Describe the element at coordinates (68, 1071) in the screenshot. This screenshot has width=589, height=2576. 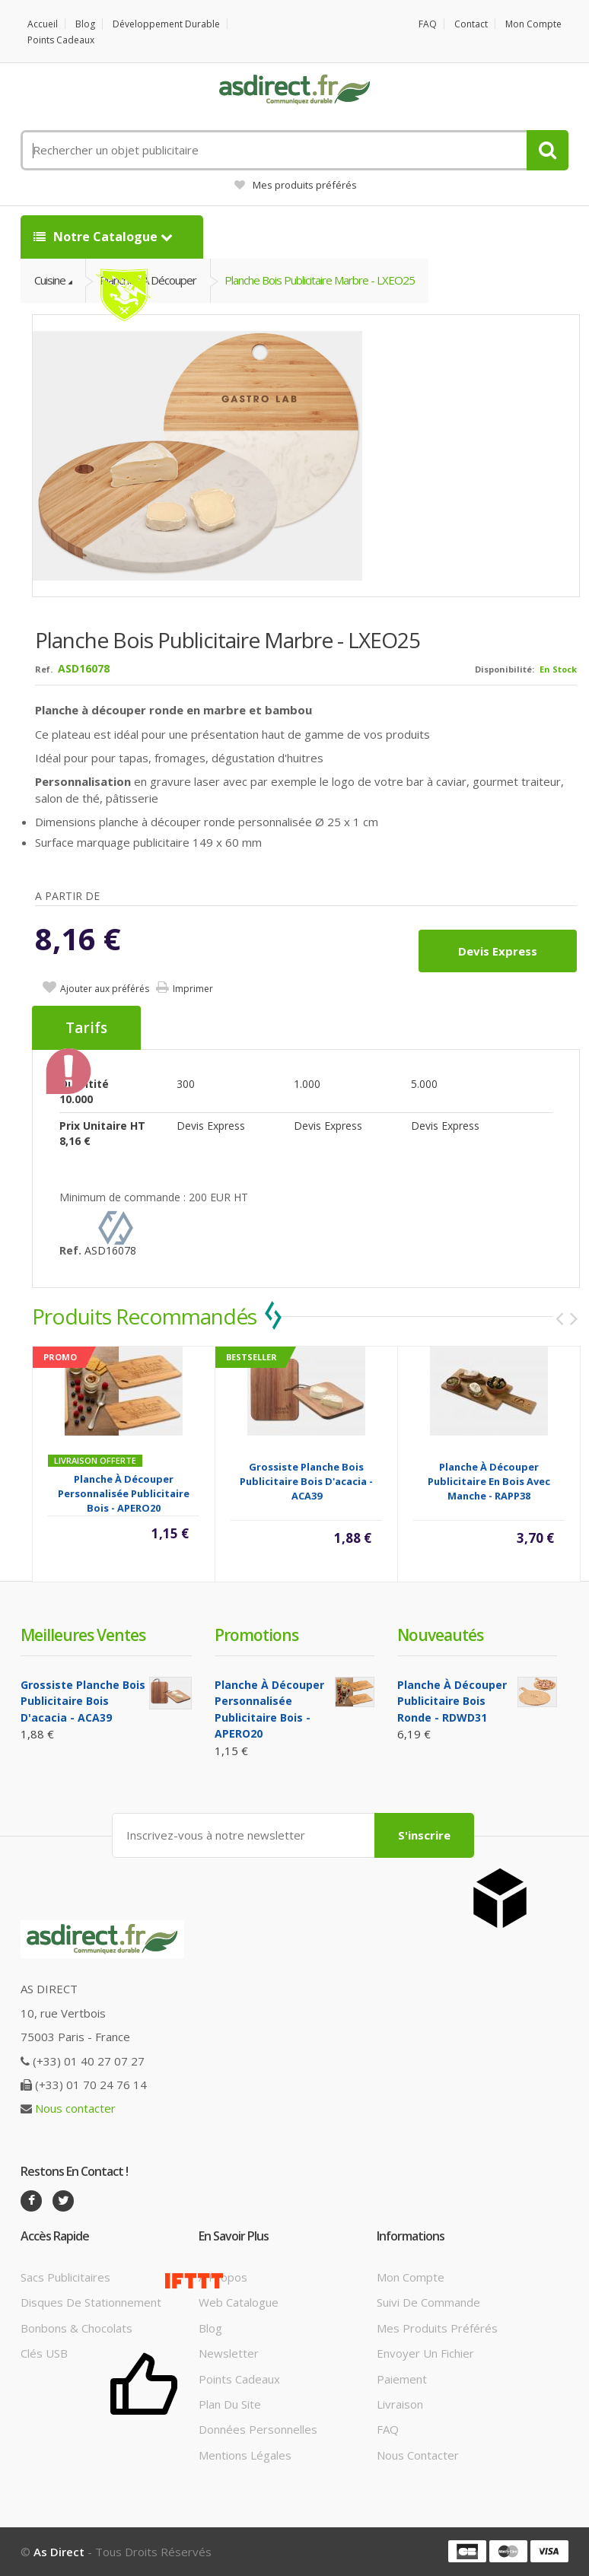
I see `check service outage status on Downdetector` at that location.